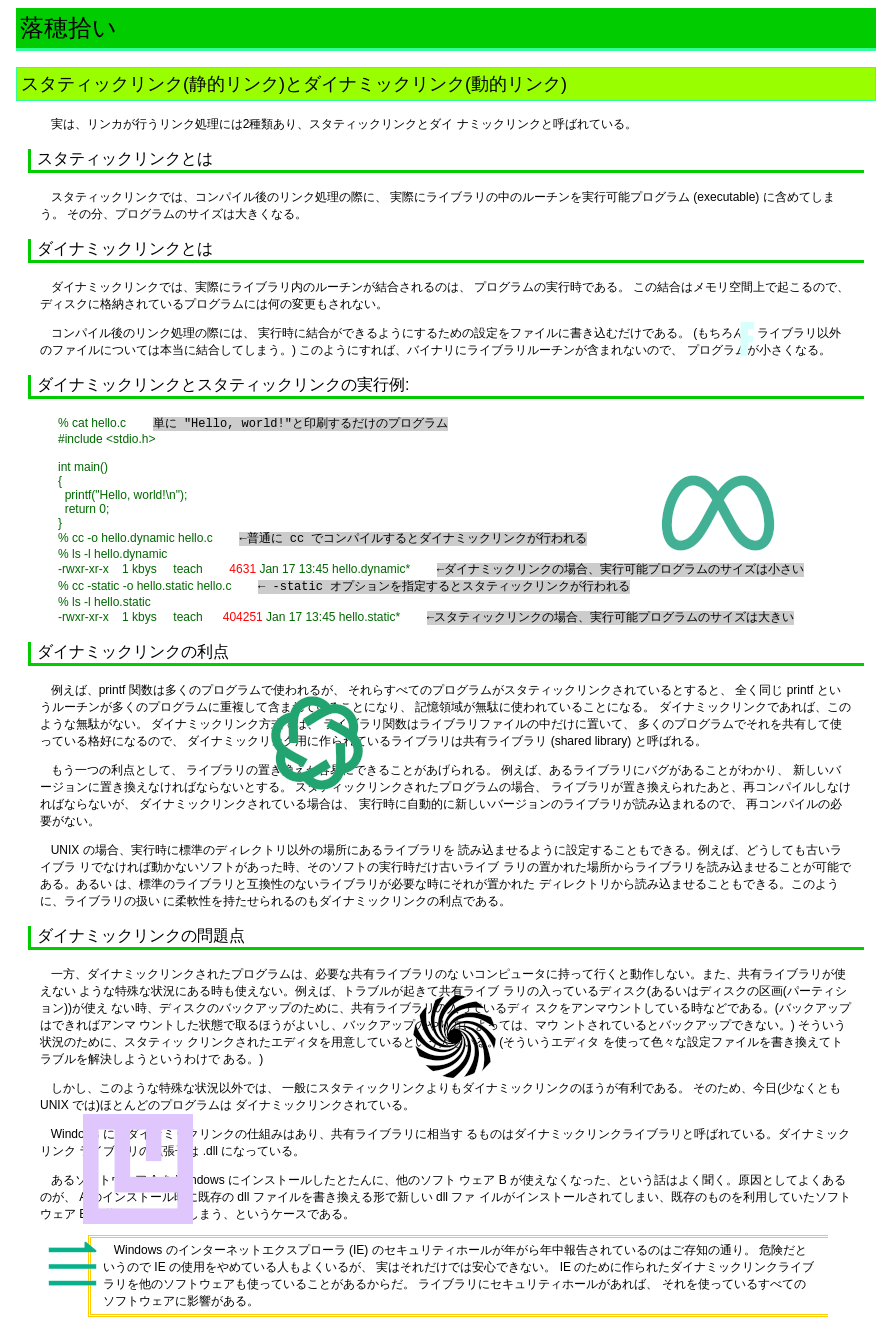  What do you see at coordinates (454, 1036) in the screenshot?
I see `visit the MediaMarkt website or app` at bounding box center [454, 1036].